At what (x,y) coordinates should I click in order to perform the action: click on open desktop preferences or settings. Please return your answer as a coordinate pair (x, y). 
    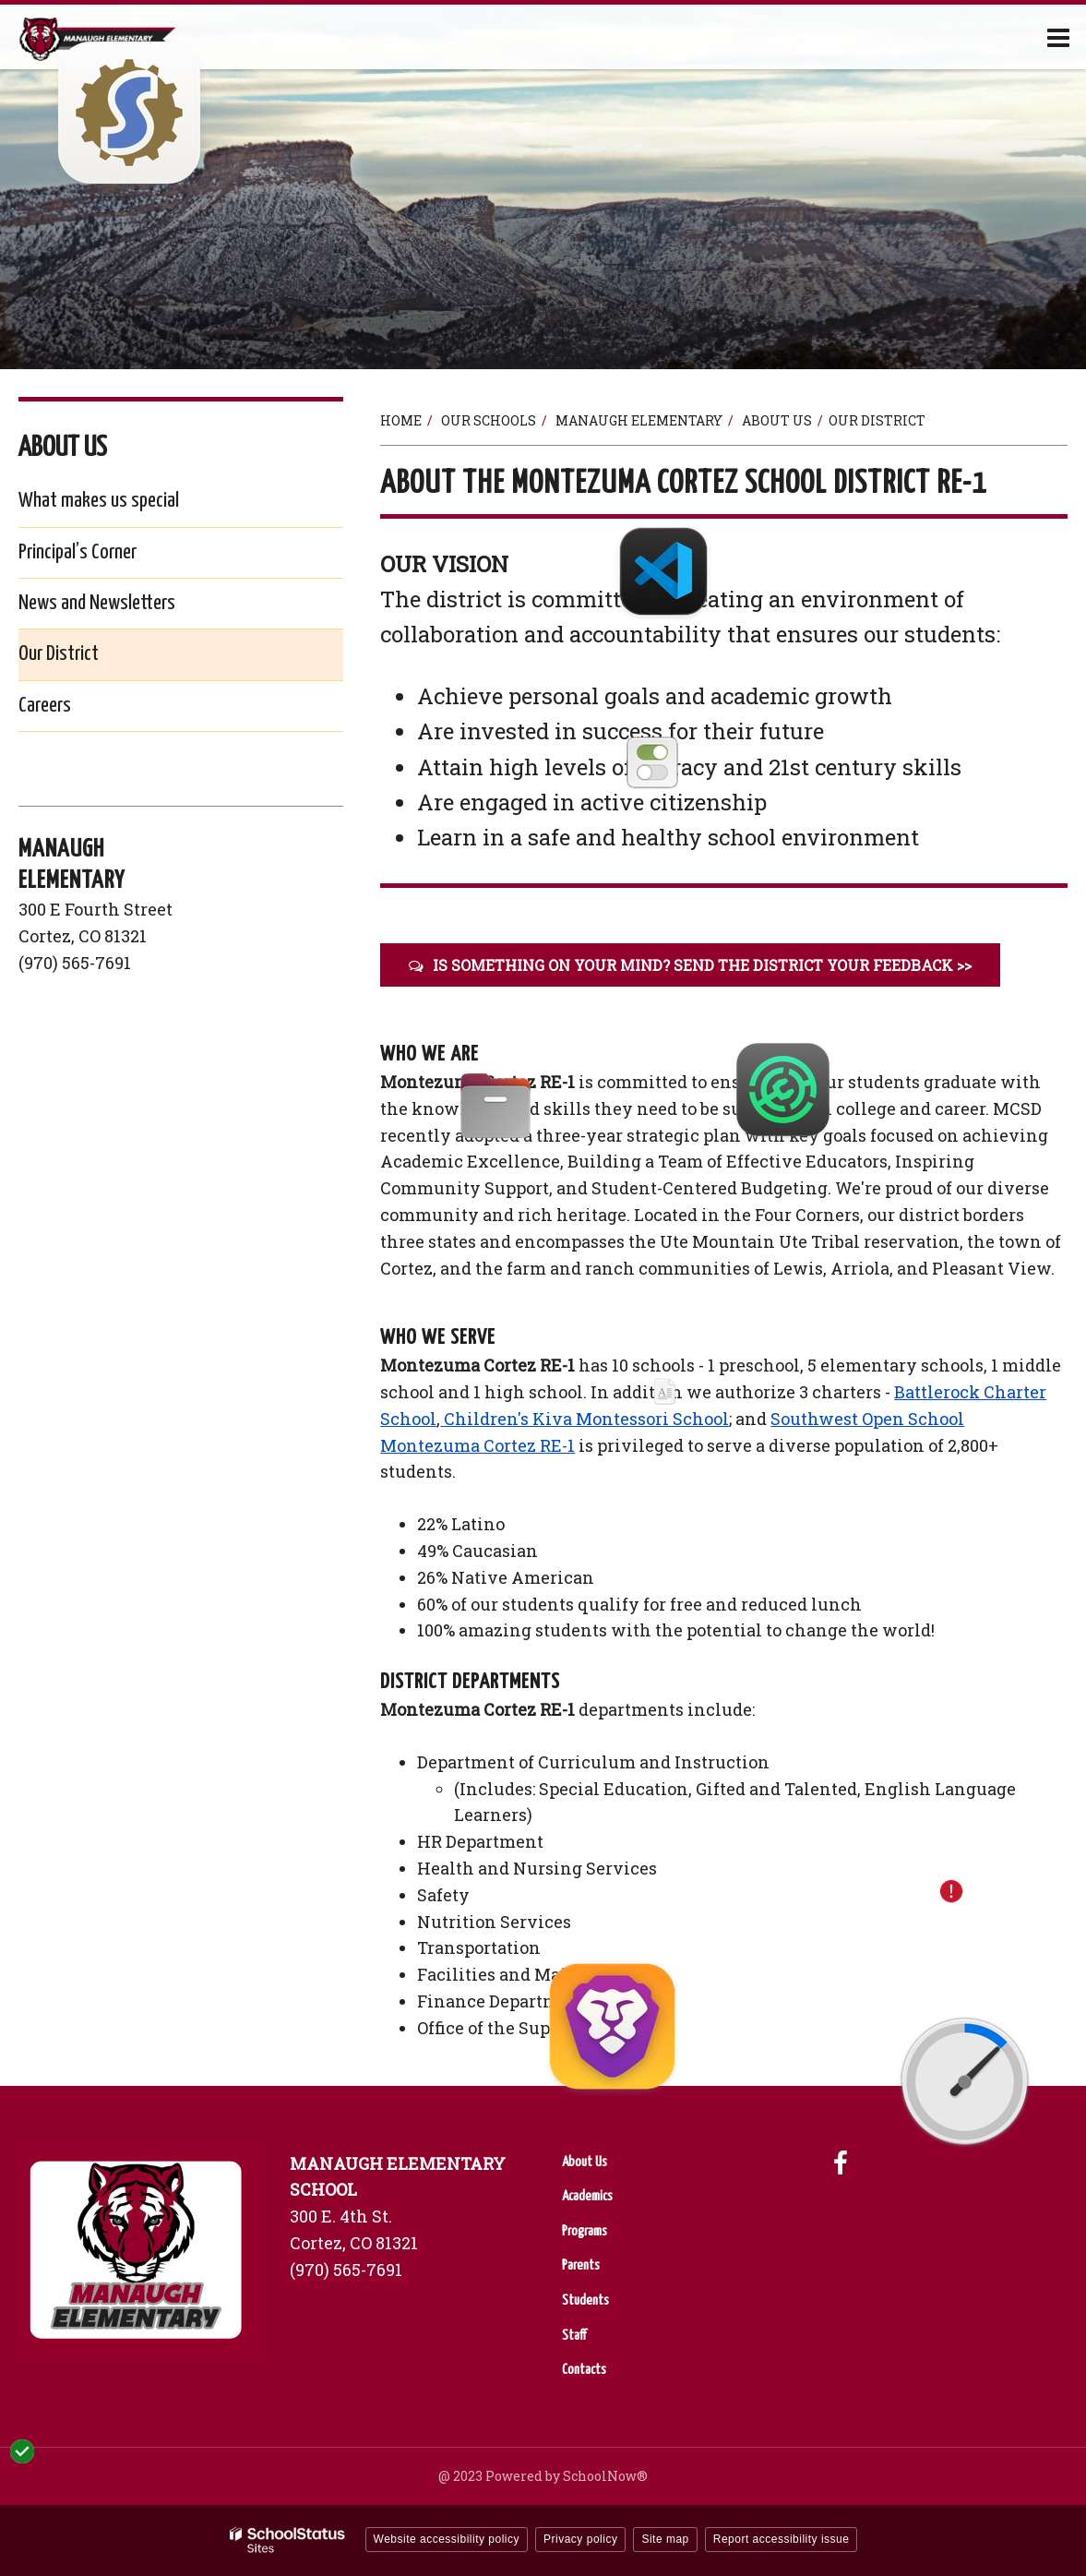
    Looking at the image, I should click on (652, 762).